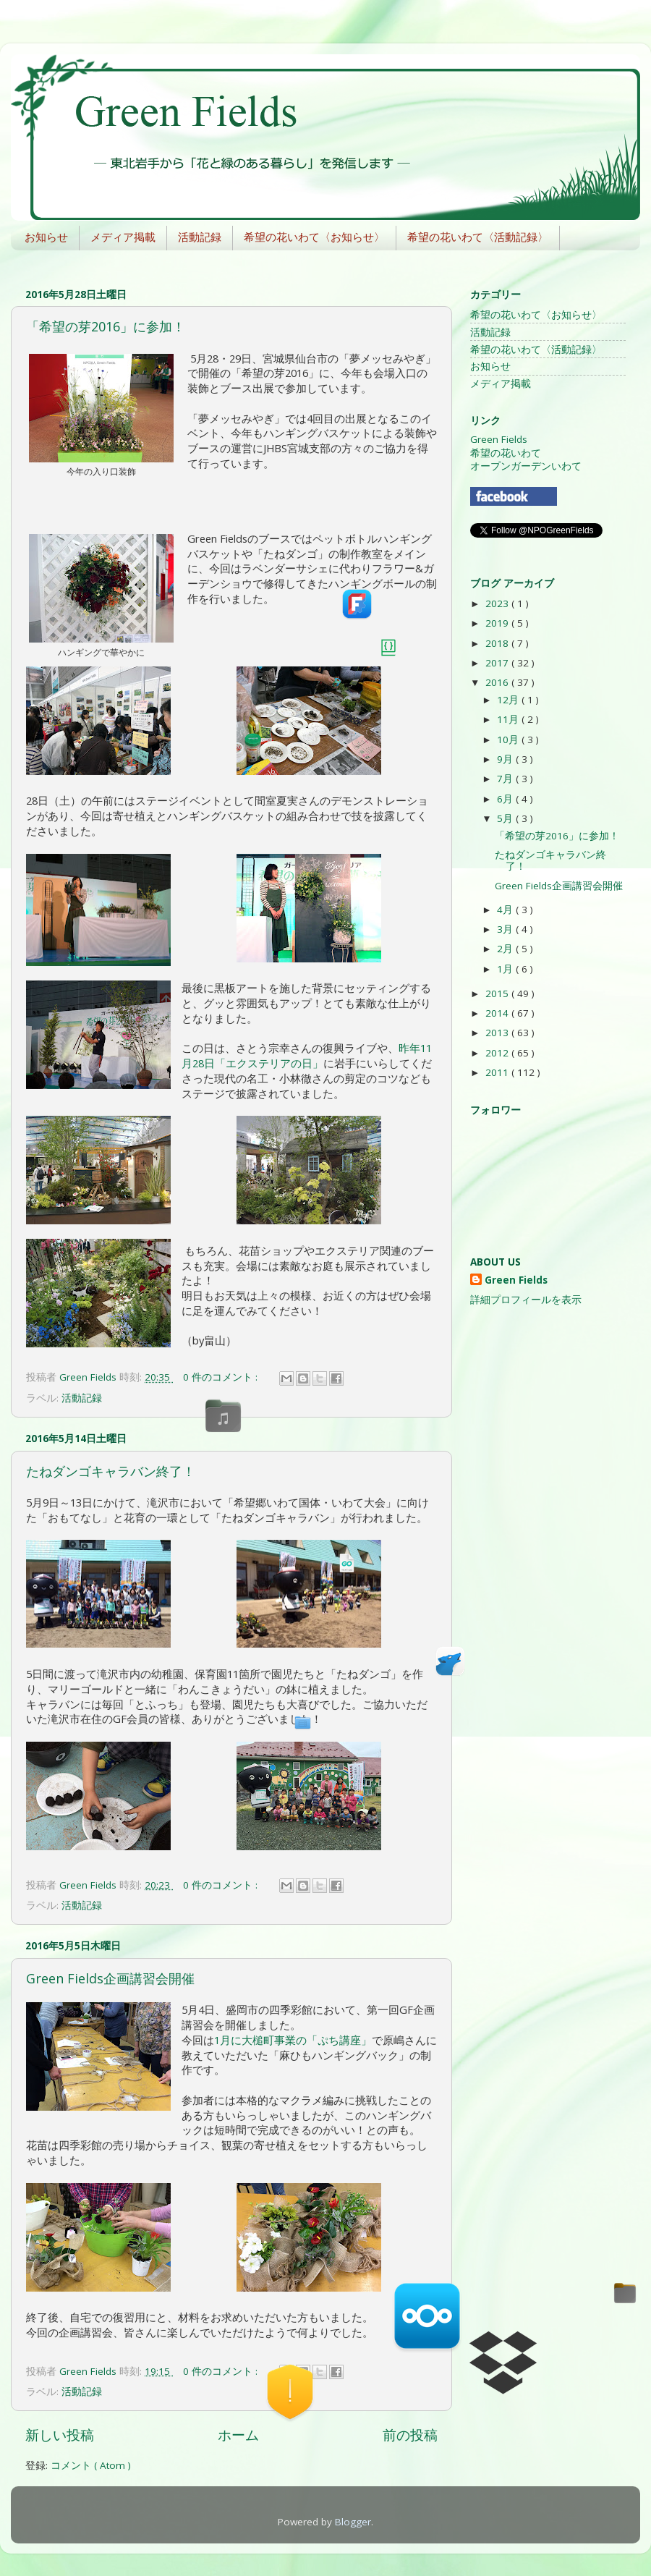 The image size is (651, 2576). I want to click on open folder to view contents, so click(625, 2293).